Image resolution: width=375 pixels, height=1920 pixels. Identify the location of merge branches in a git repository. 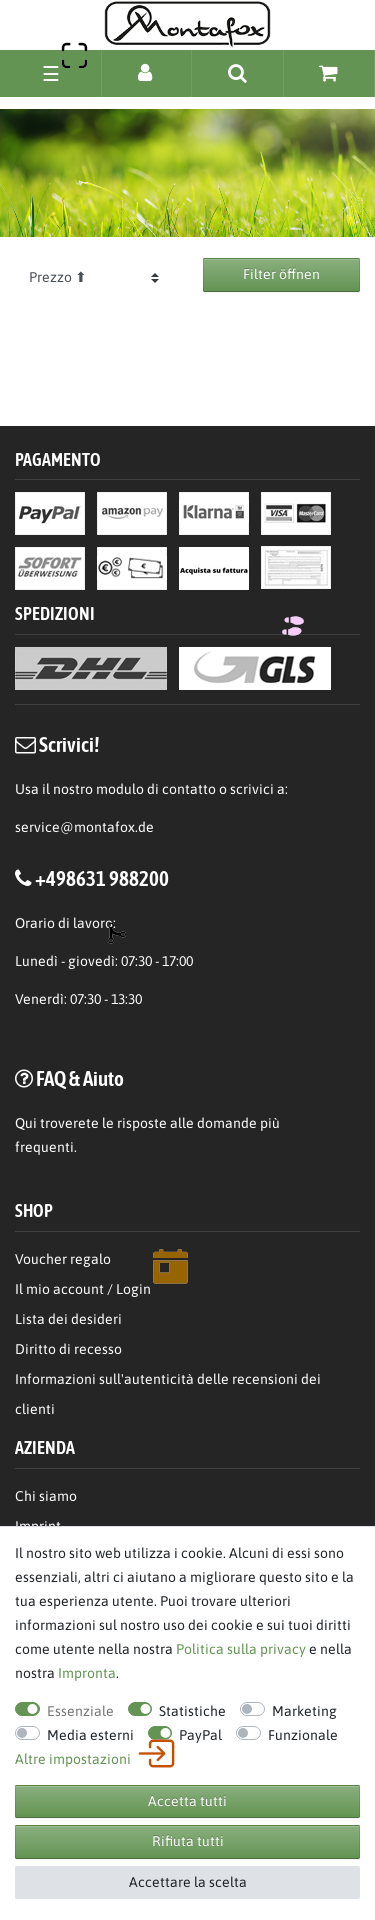
(117, 933).